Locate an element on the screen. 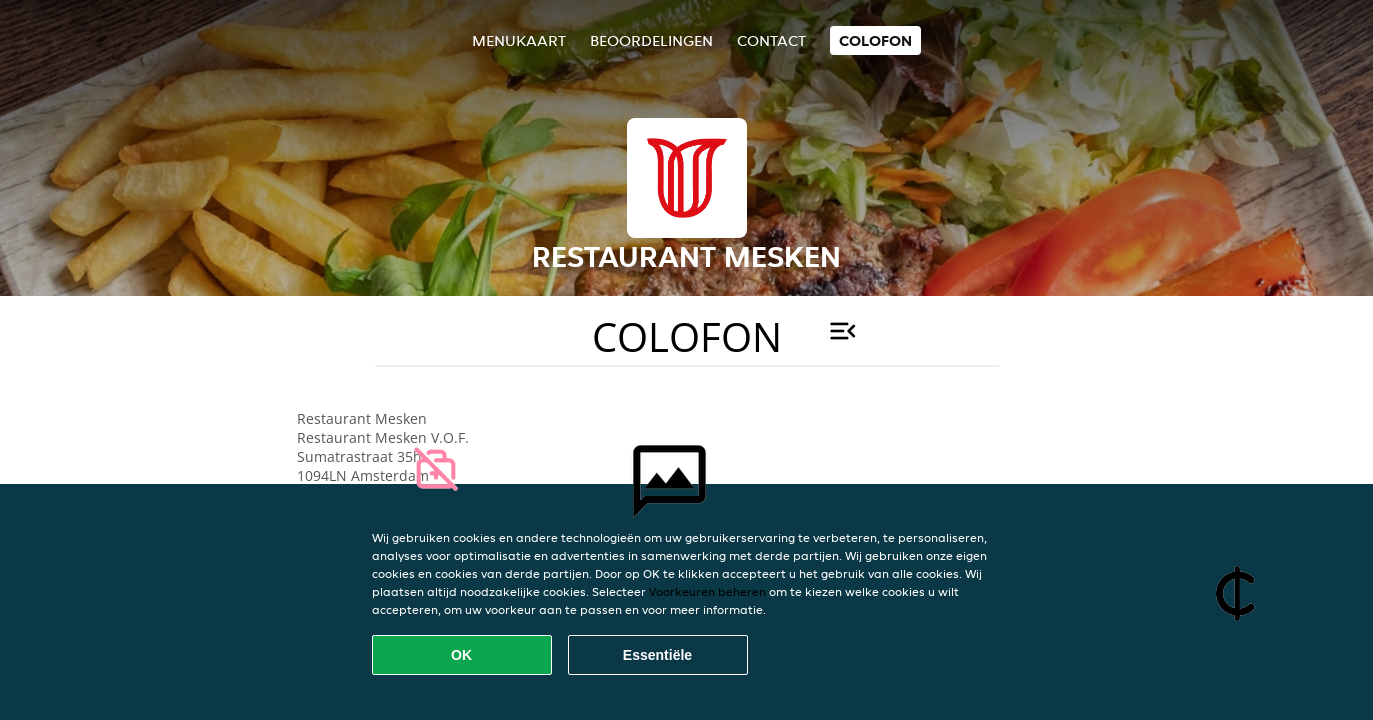 The width and height of the screenshot is (1373, 720). collapse the navigation menu is located at coordinates (843, 331).